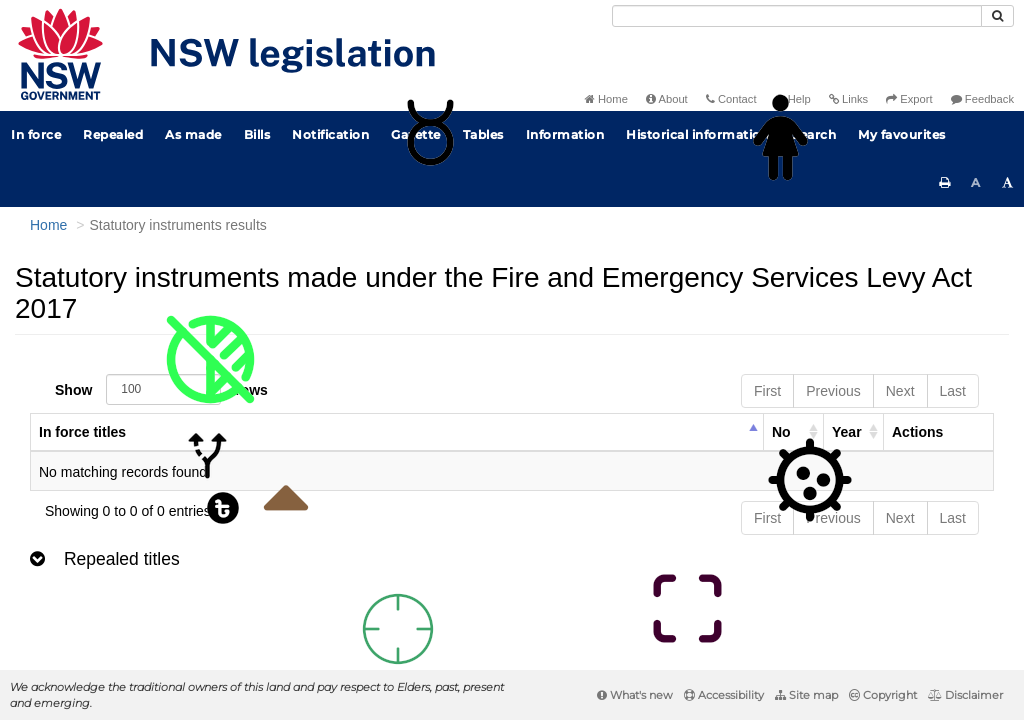  Describe the element at coordinates (430, 132) in the screenshot. I see `indicates taurus zodiac sign` at that location.